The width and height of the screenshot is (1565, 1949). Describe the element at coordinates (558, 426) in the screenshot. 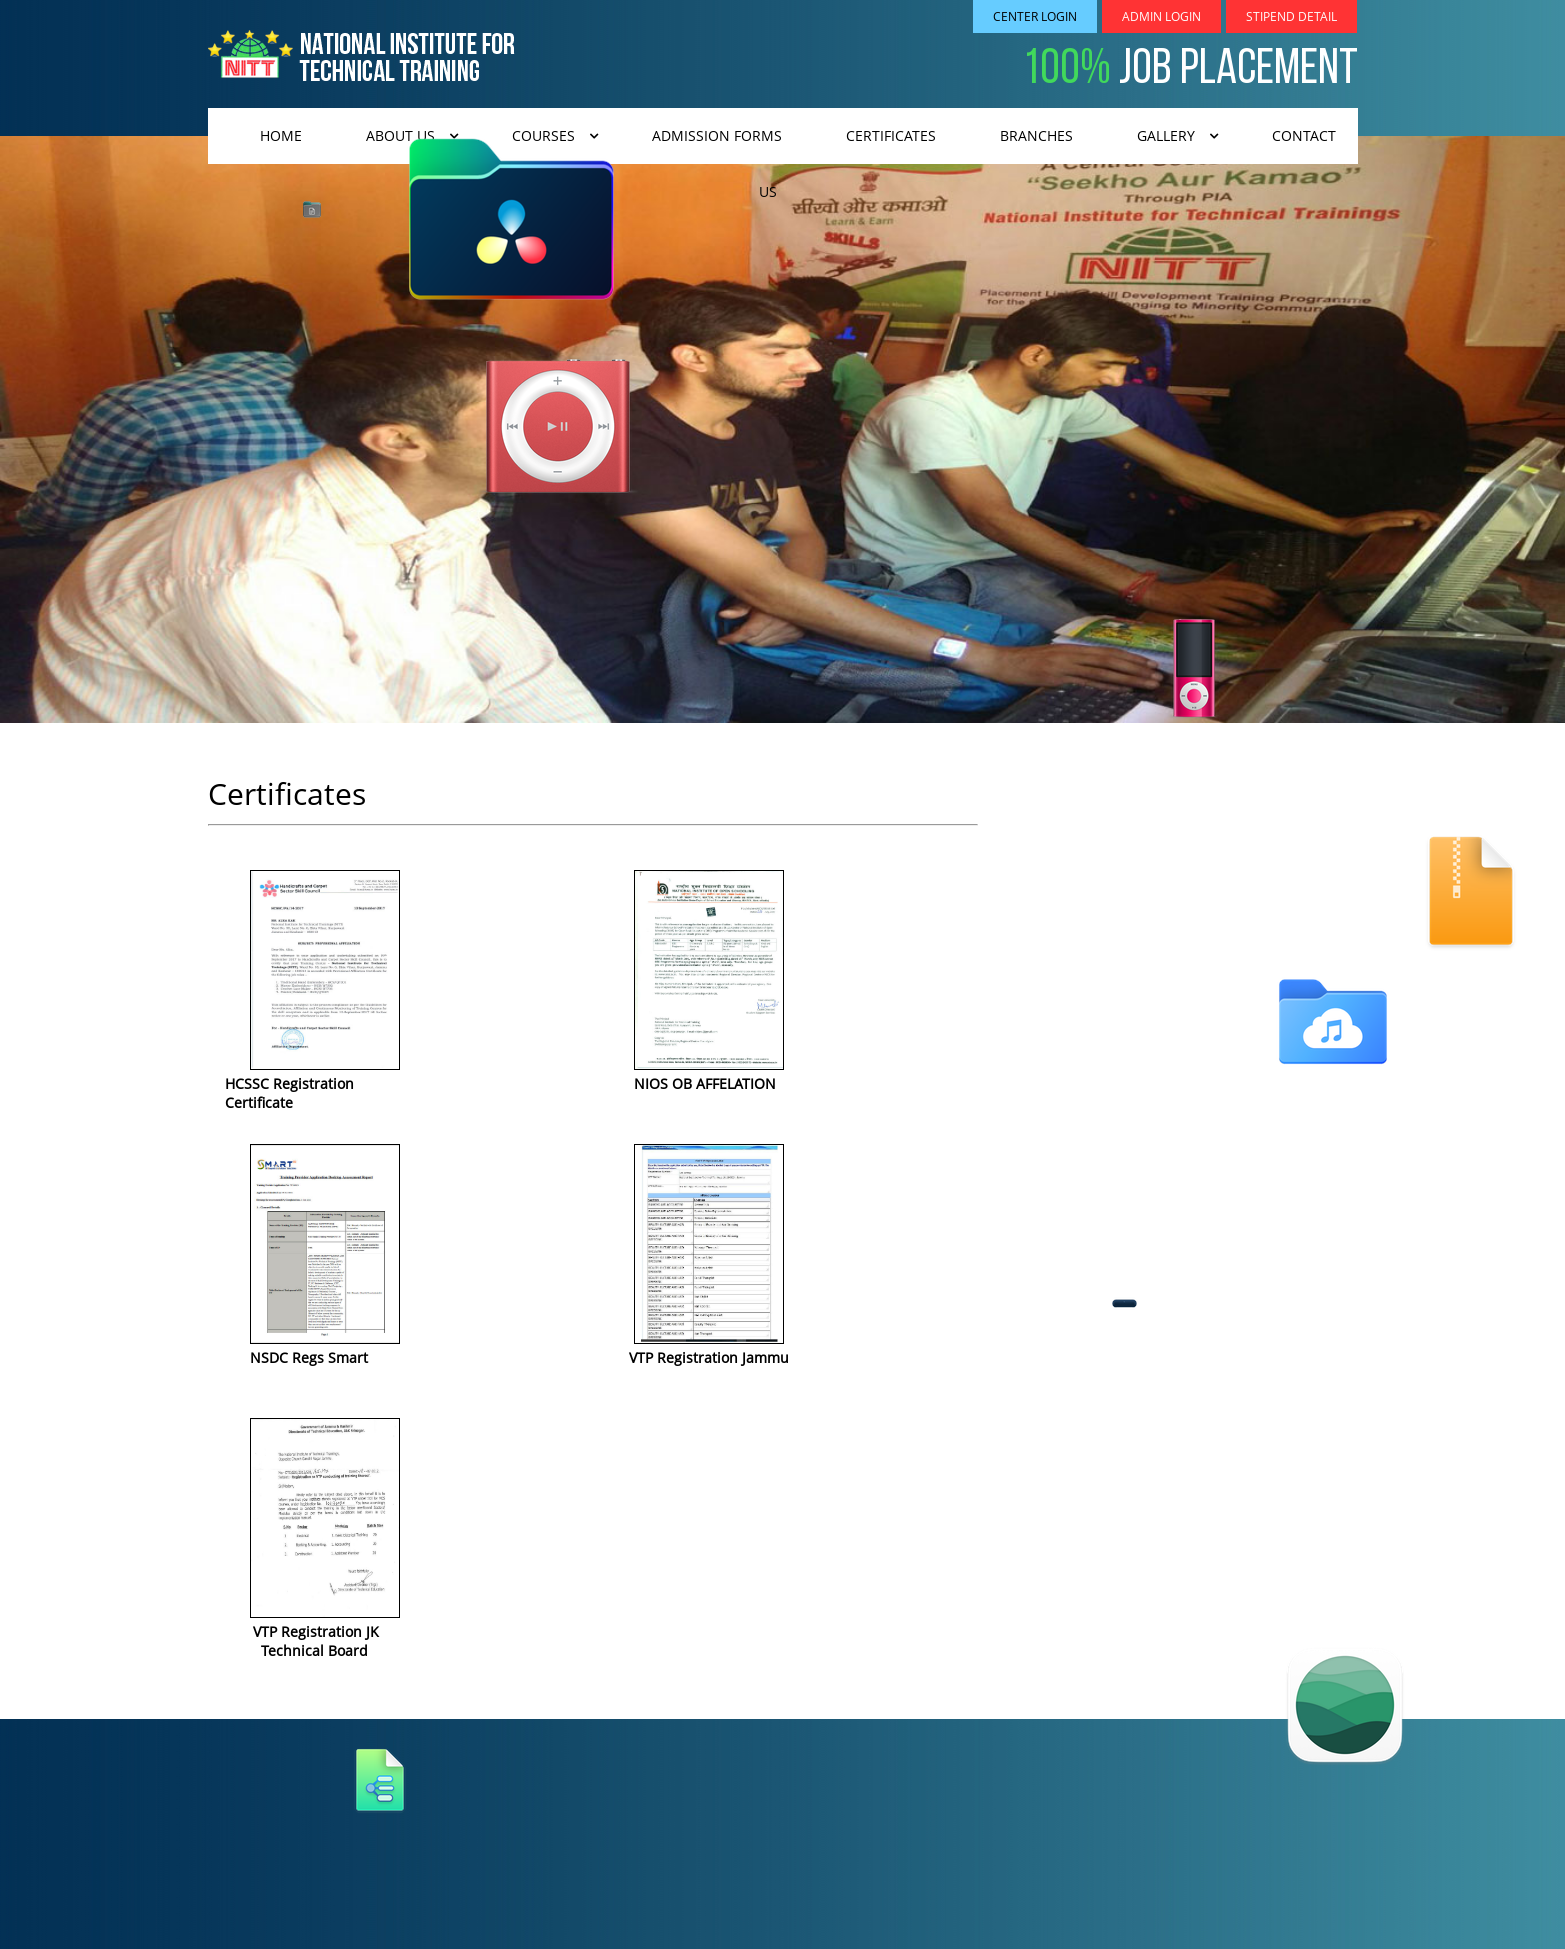

I see `iPod shuffle device connected` at that location.